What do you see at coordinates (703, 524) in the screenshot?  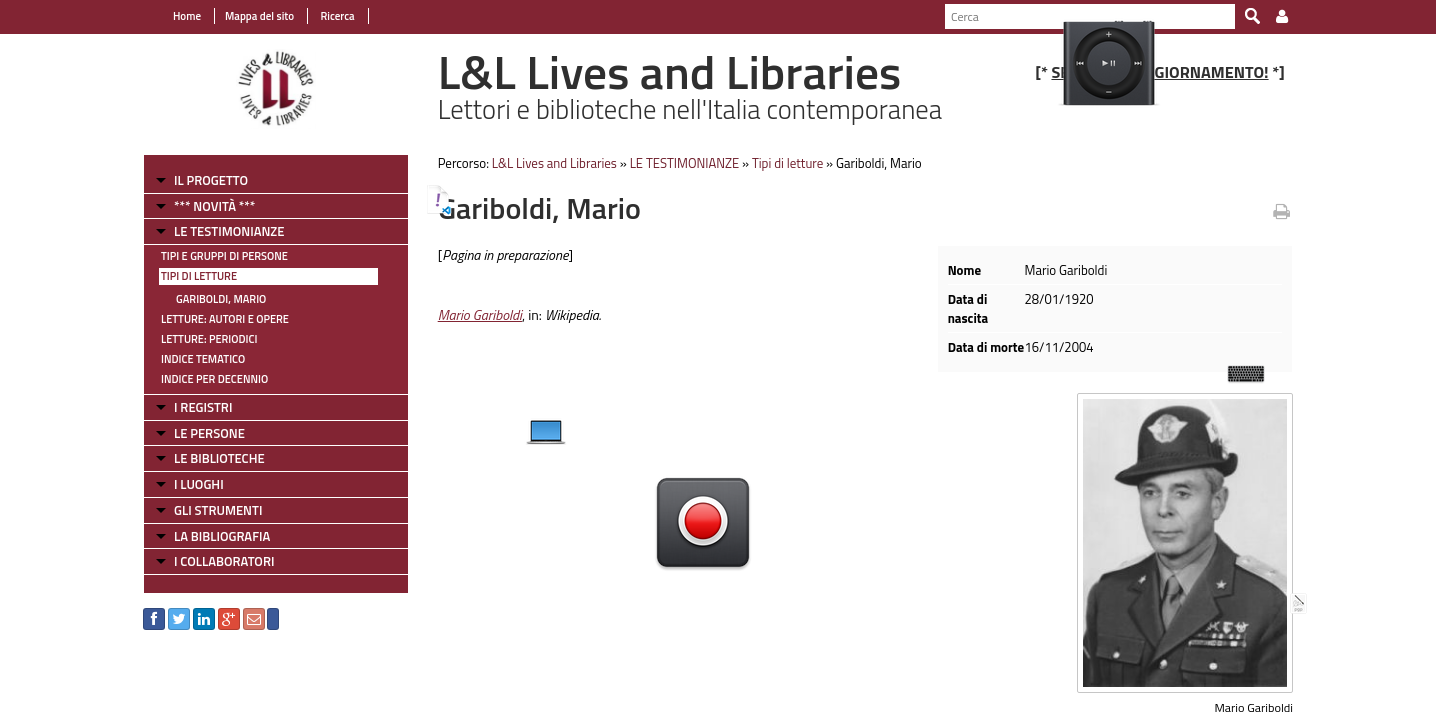 I see `view notifications and alerts` at bounding box center [703, 524].